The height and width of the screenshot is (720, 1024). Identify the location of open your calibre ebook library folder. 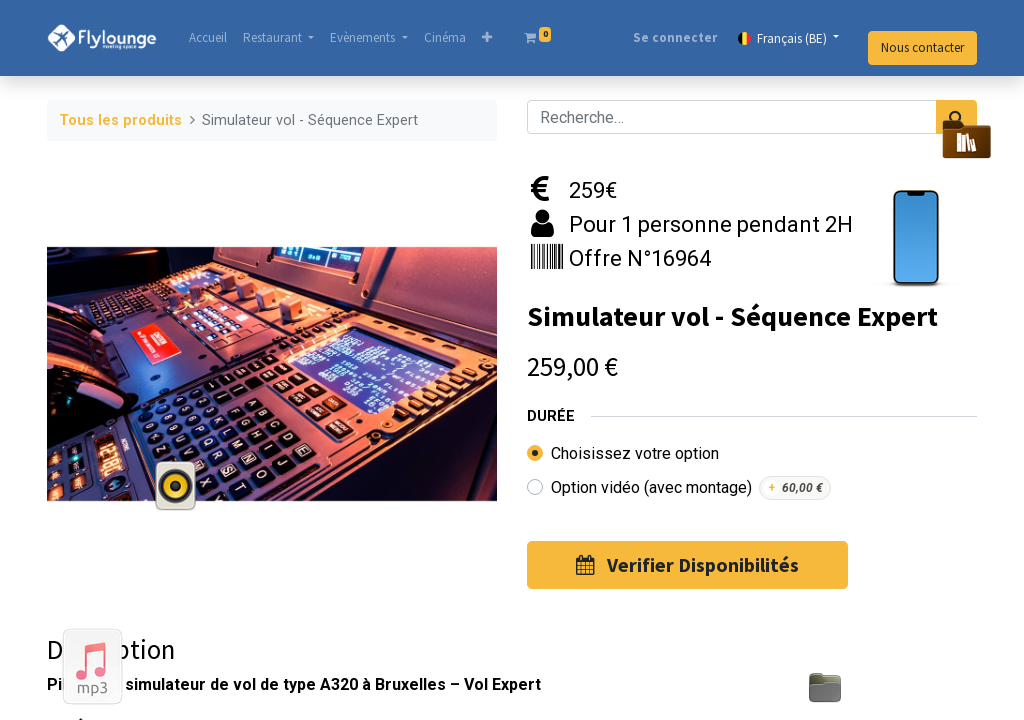
(966, 140).